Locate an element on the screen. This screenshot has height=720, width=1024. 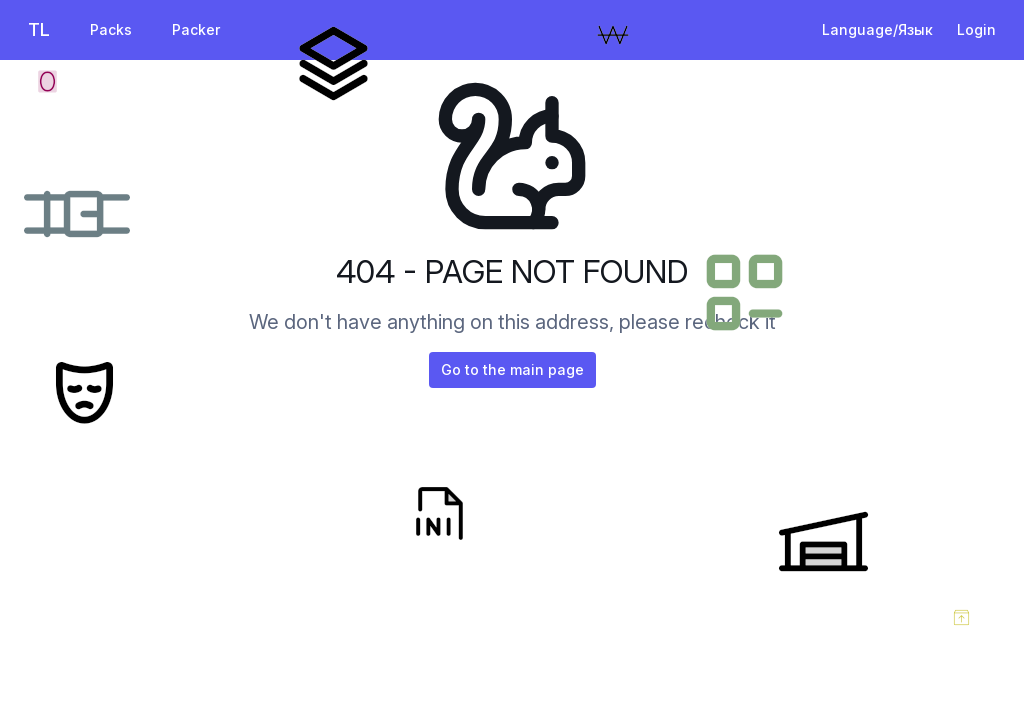
represents the number zero in a numeric input or display is located at coordinates (47, 81).